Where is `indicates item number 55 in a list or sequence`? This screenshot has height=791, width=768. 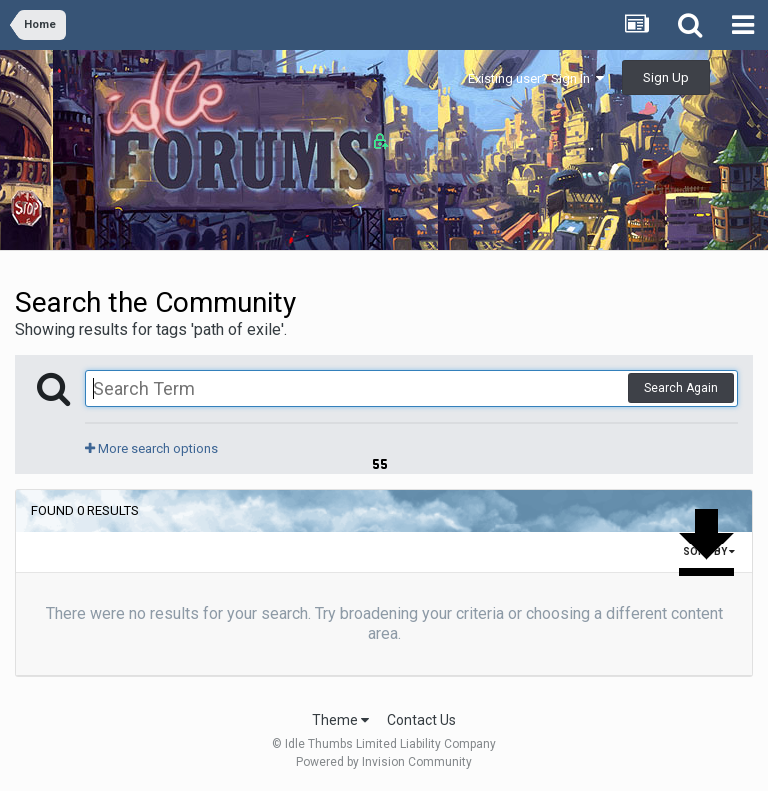 indicates item number 55 in a list or sequence is located at coordinates (380, 464).